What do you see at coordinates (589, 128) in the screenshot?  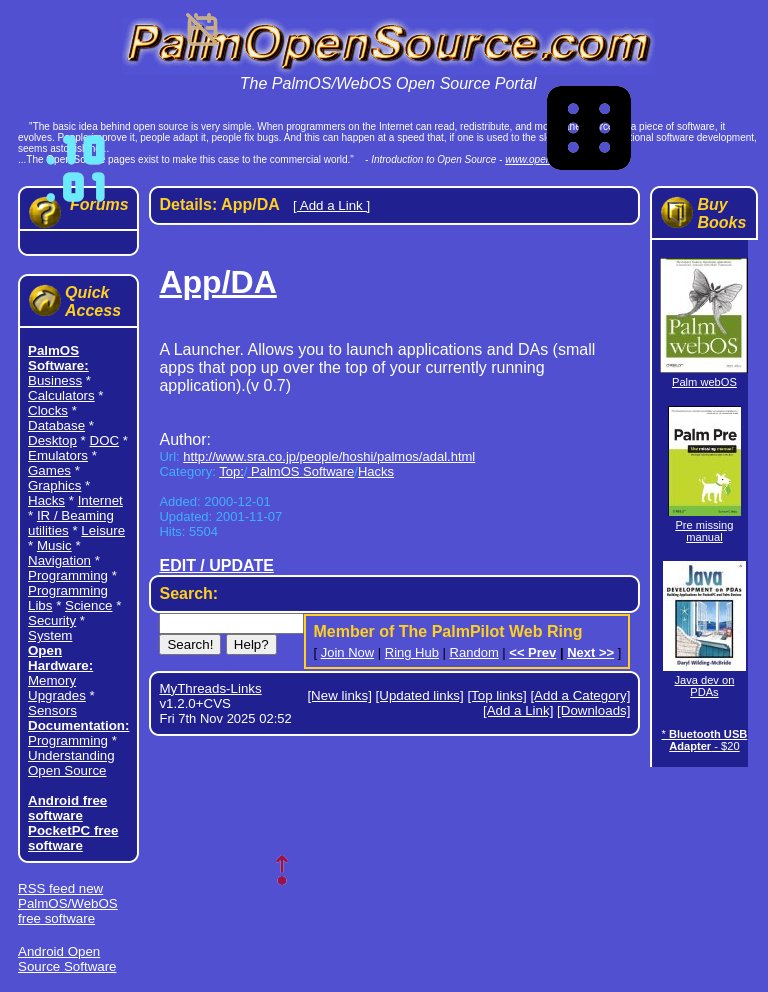 I see `randomize or shuffle content` at bounding box center [589, 128].